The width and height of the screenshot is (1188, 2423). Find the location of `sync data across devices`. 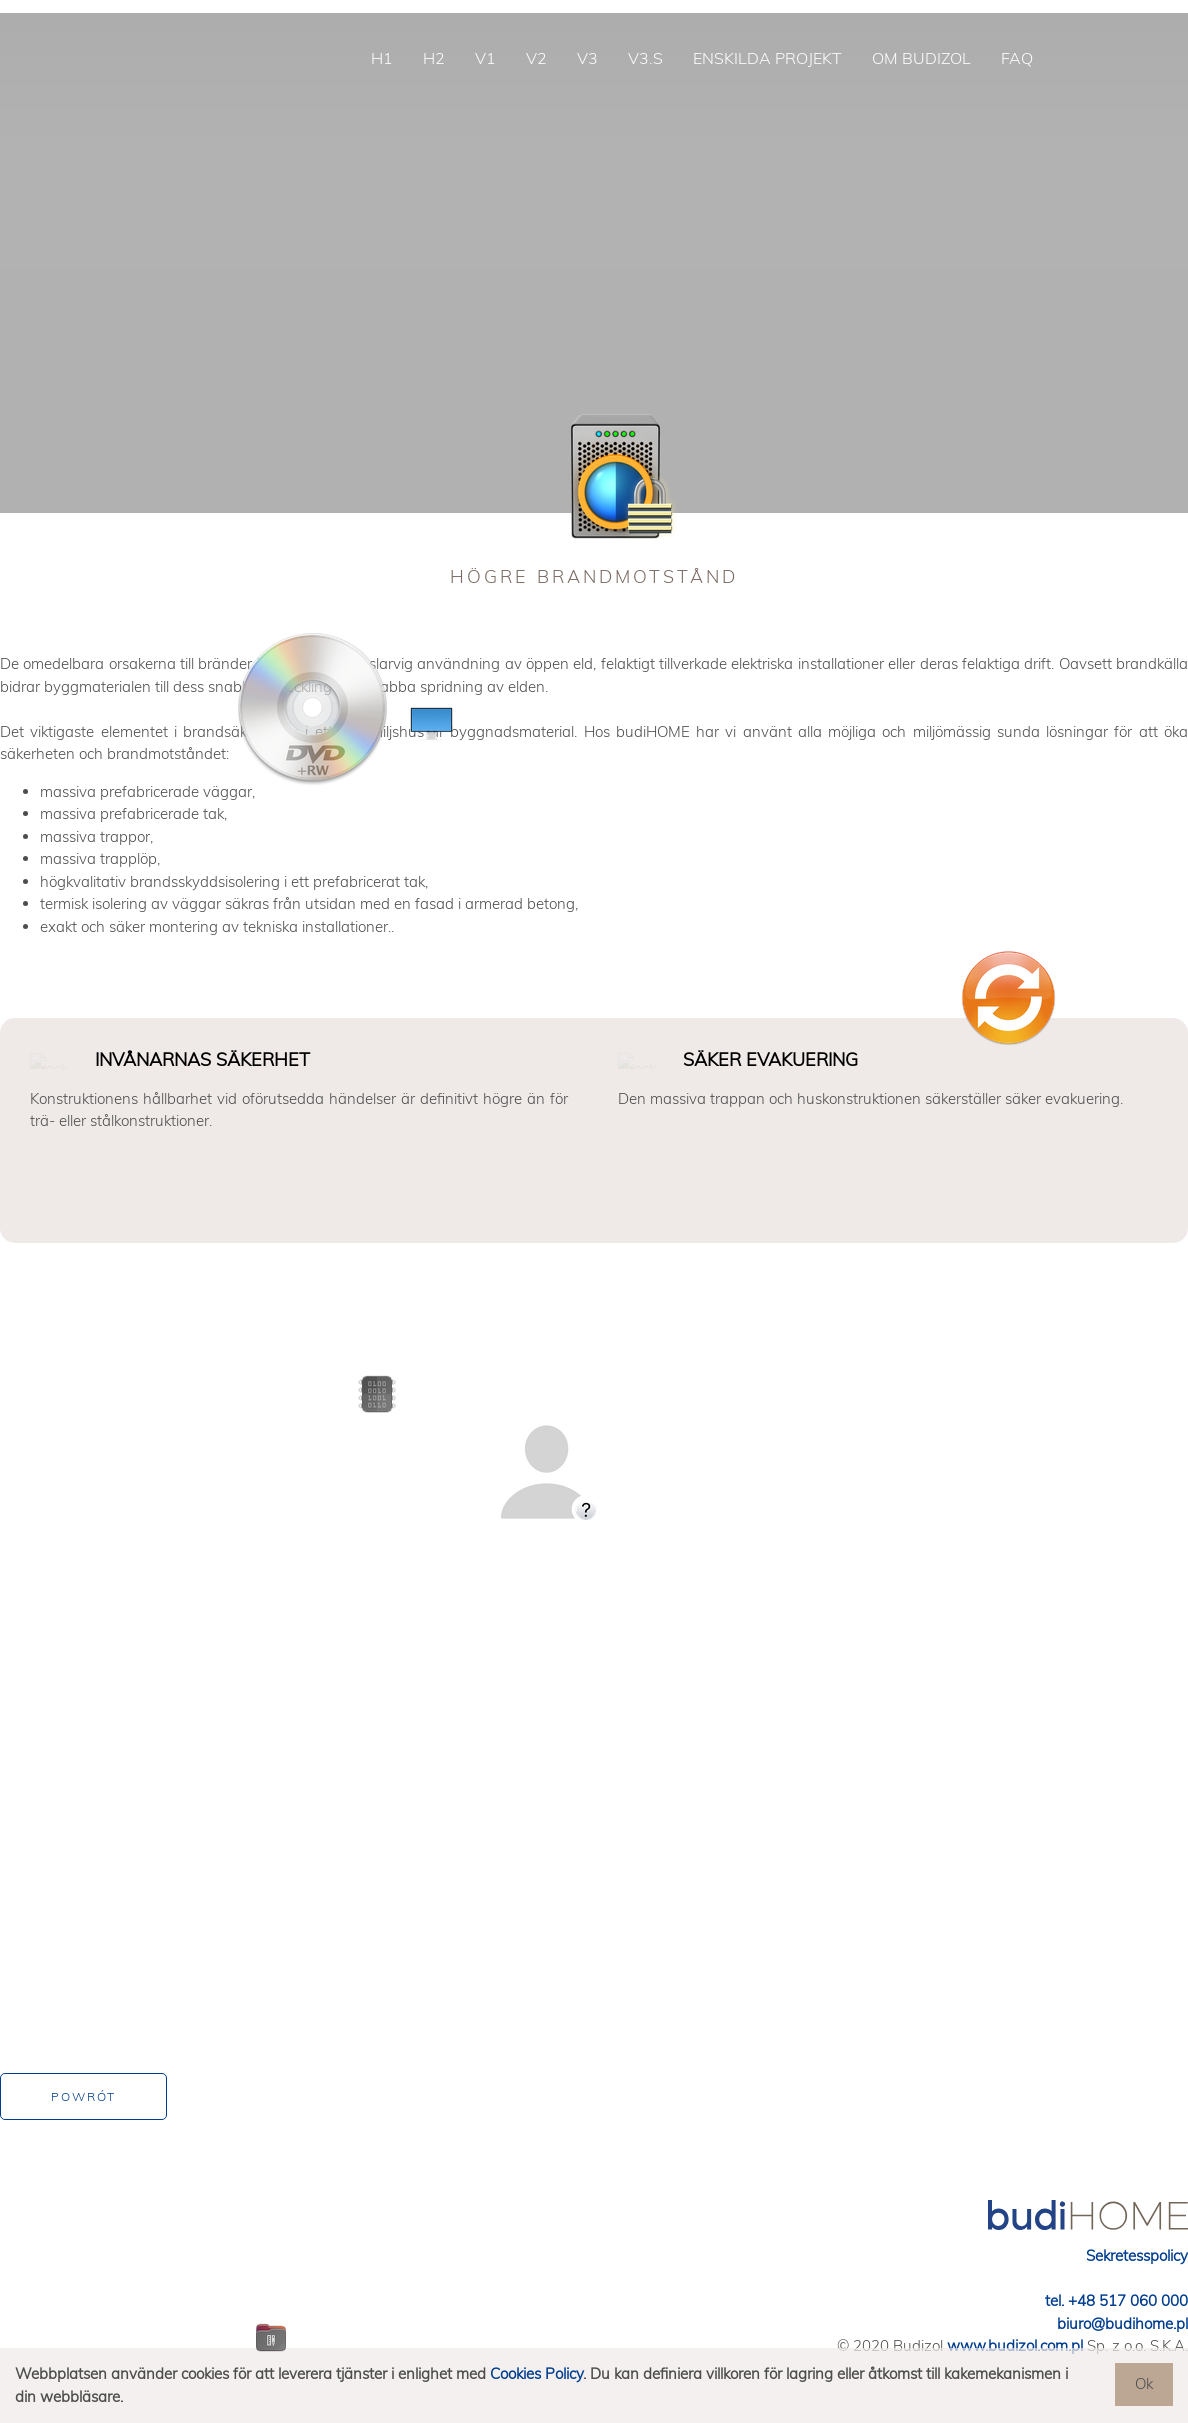

sync data across devices is located at coordinates (1008, 997).